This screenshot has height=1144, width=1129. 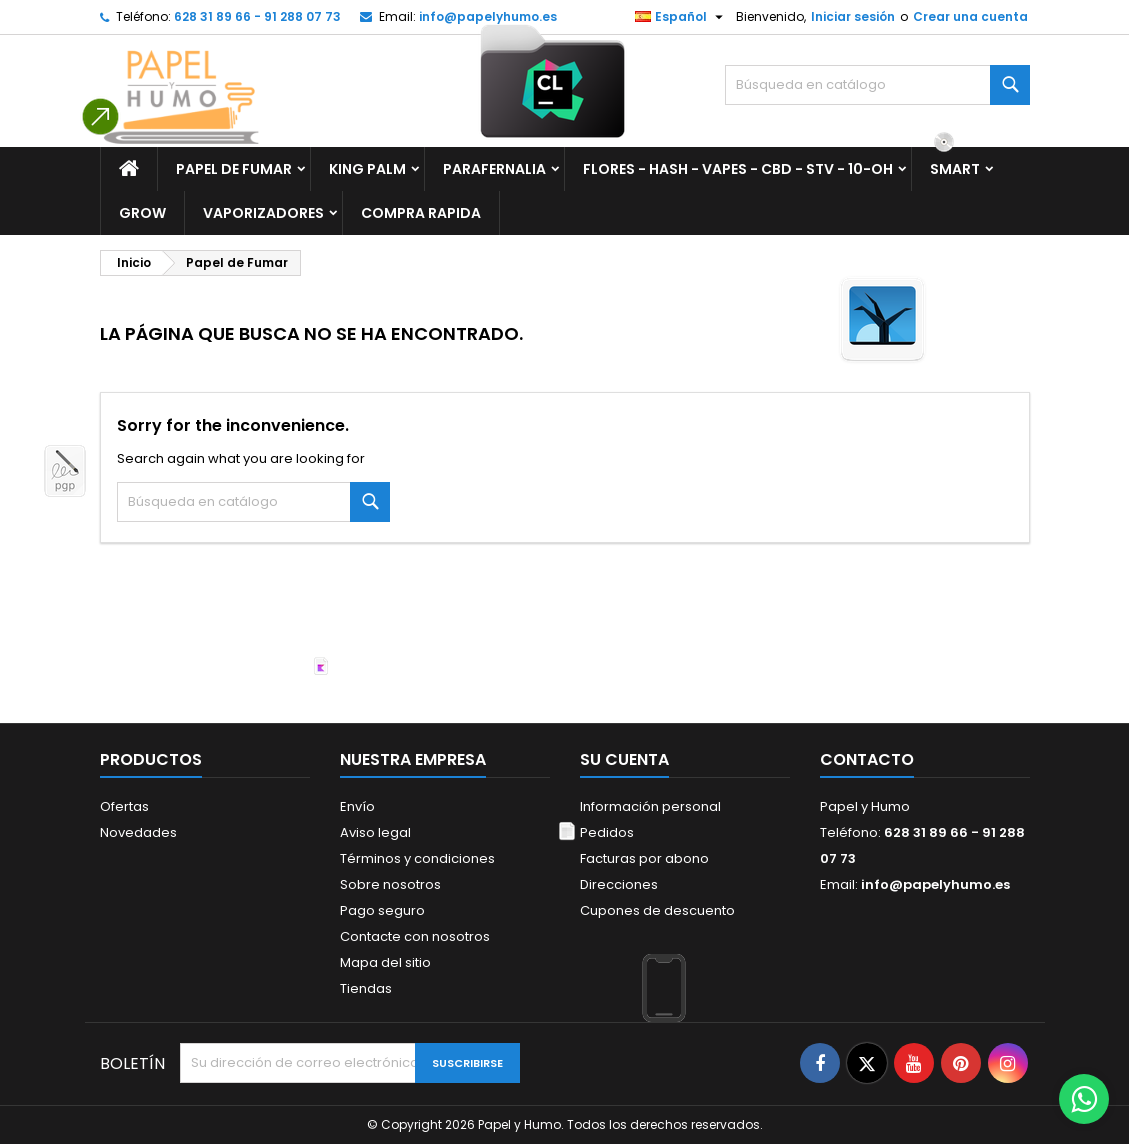 I want to click on open CLion project folder, so click(x=552, y=85).